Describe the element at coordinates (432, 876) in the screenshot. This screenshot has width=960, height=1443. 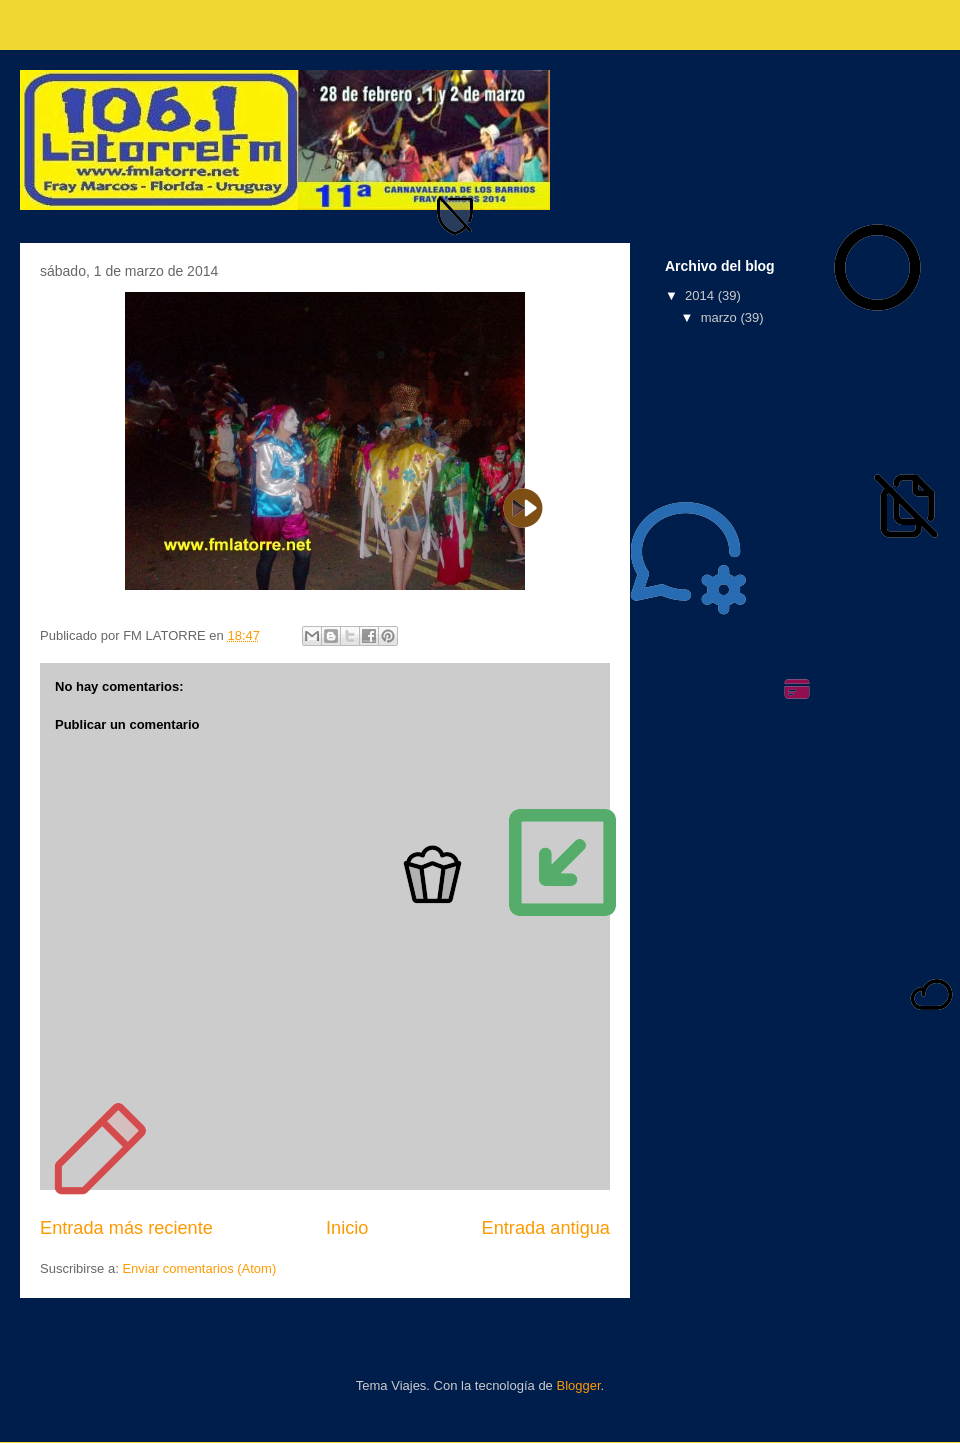
I see `access movies or entertainment section` at that location.